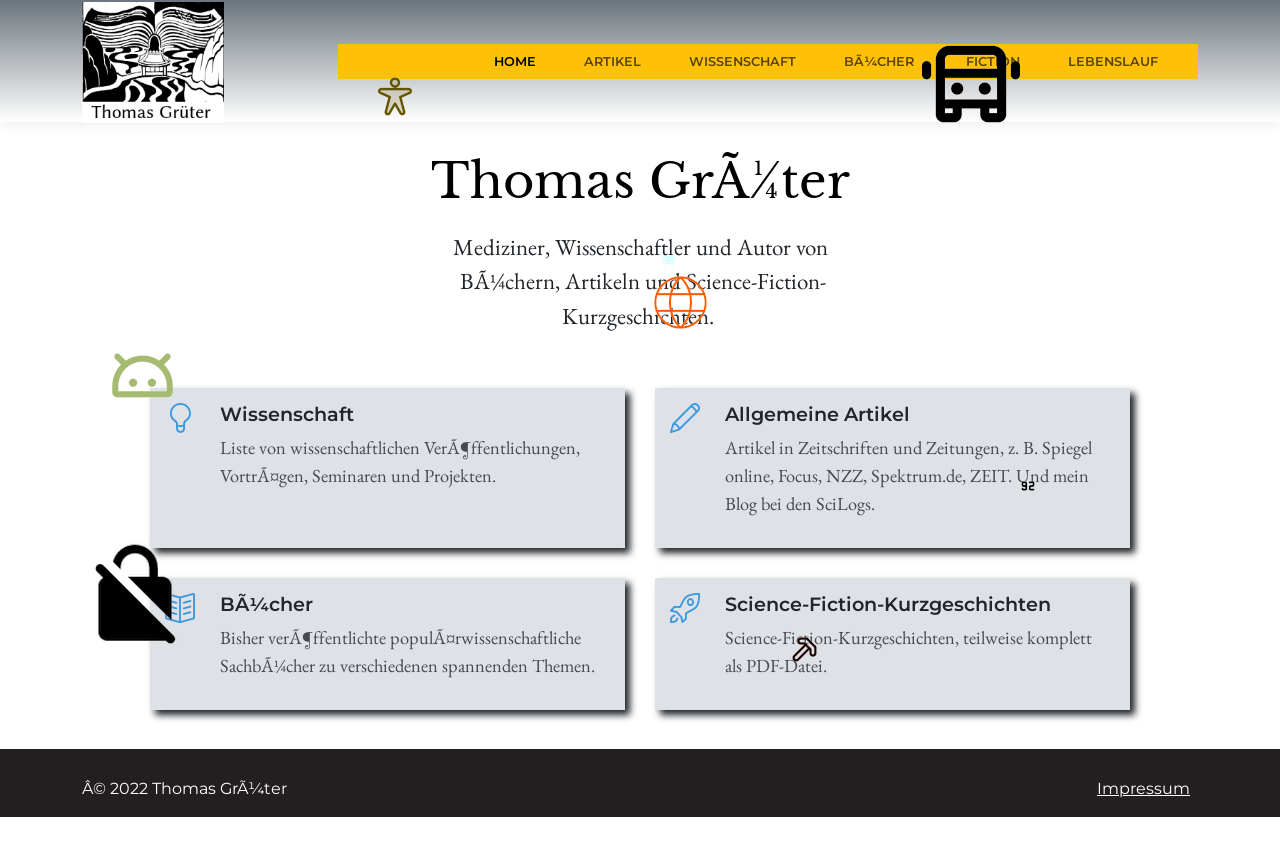 The image size is (1280, 867). Describe the element at coordinates (680, 302) in the screenshot. I see `switch to global or worldwide view` at that location.